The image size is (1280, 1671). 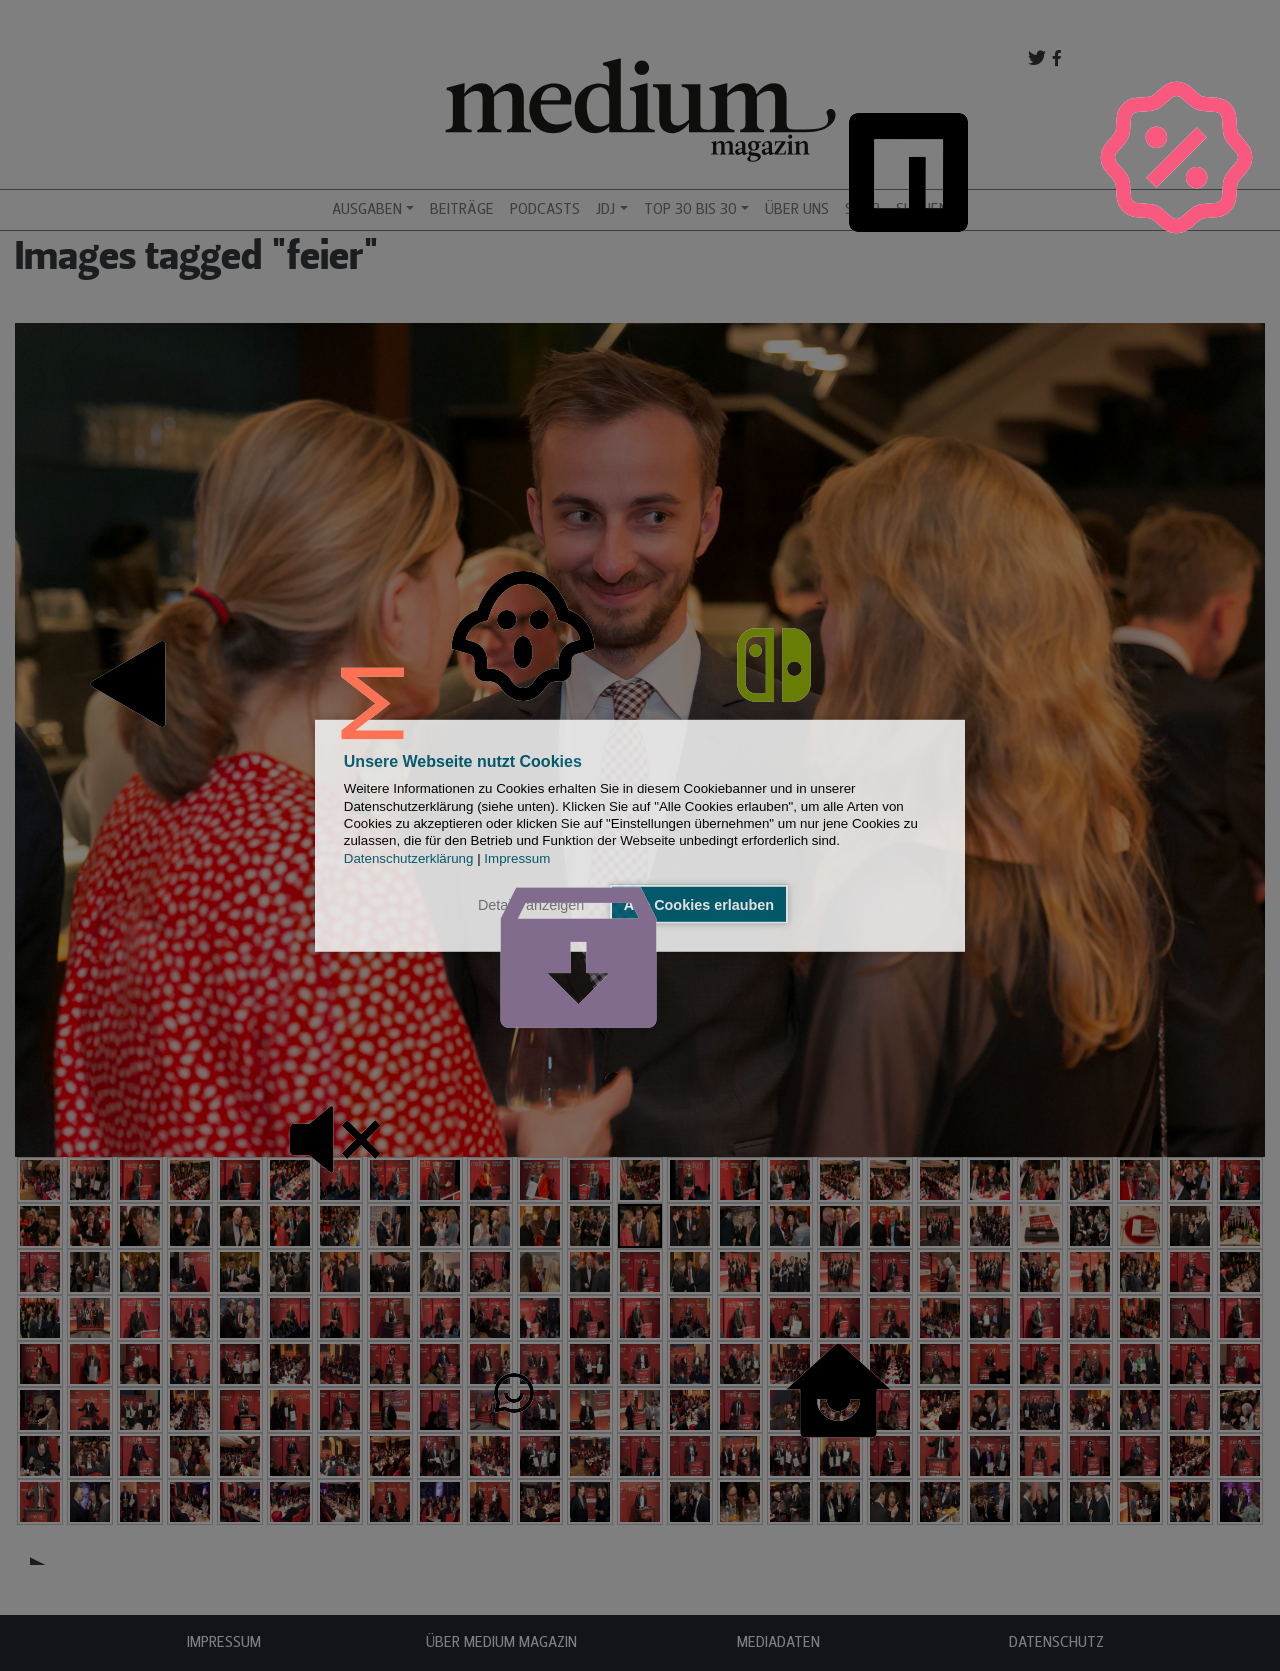 What do you see at coordinates (1176, 157) in the screenshot?
I see `view available discounts or promotions` at bounding box center [1176, 157].